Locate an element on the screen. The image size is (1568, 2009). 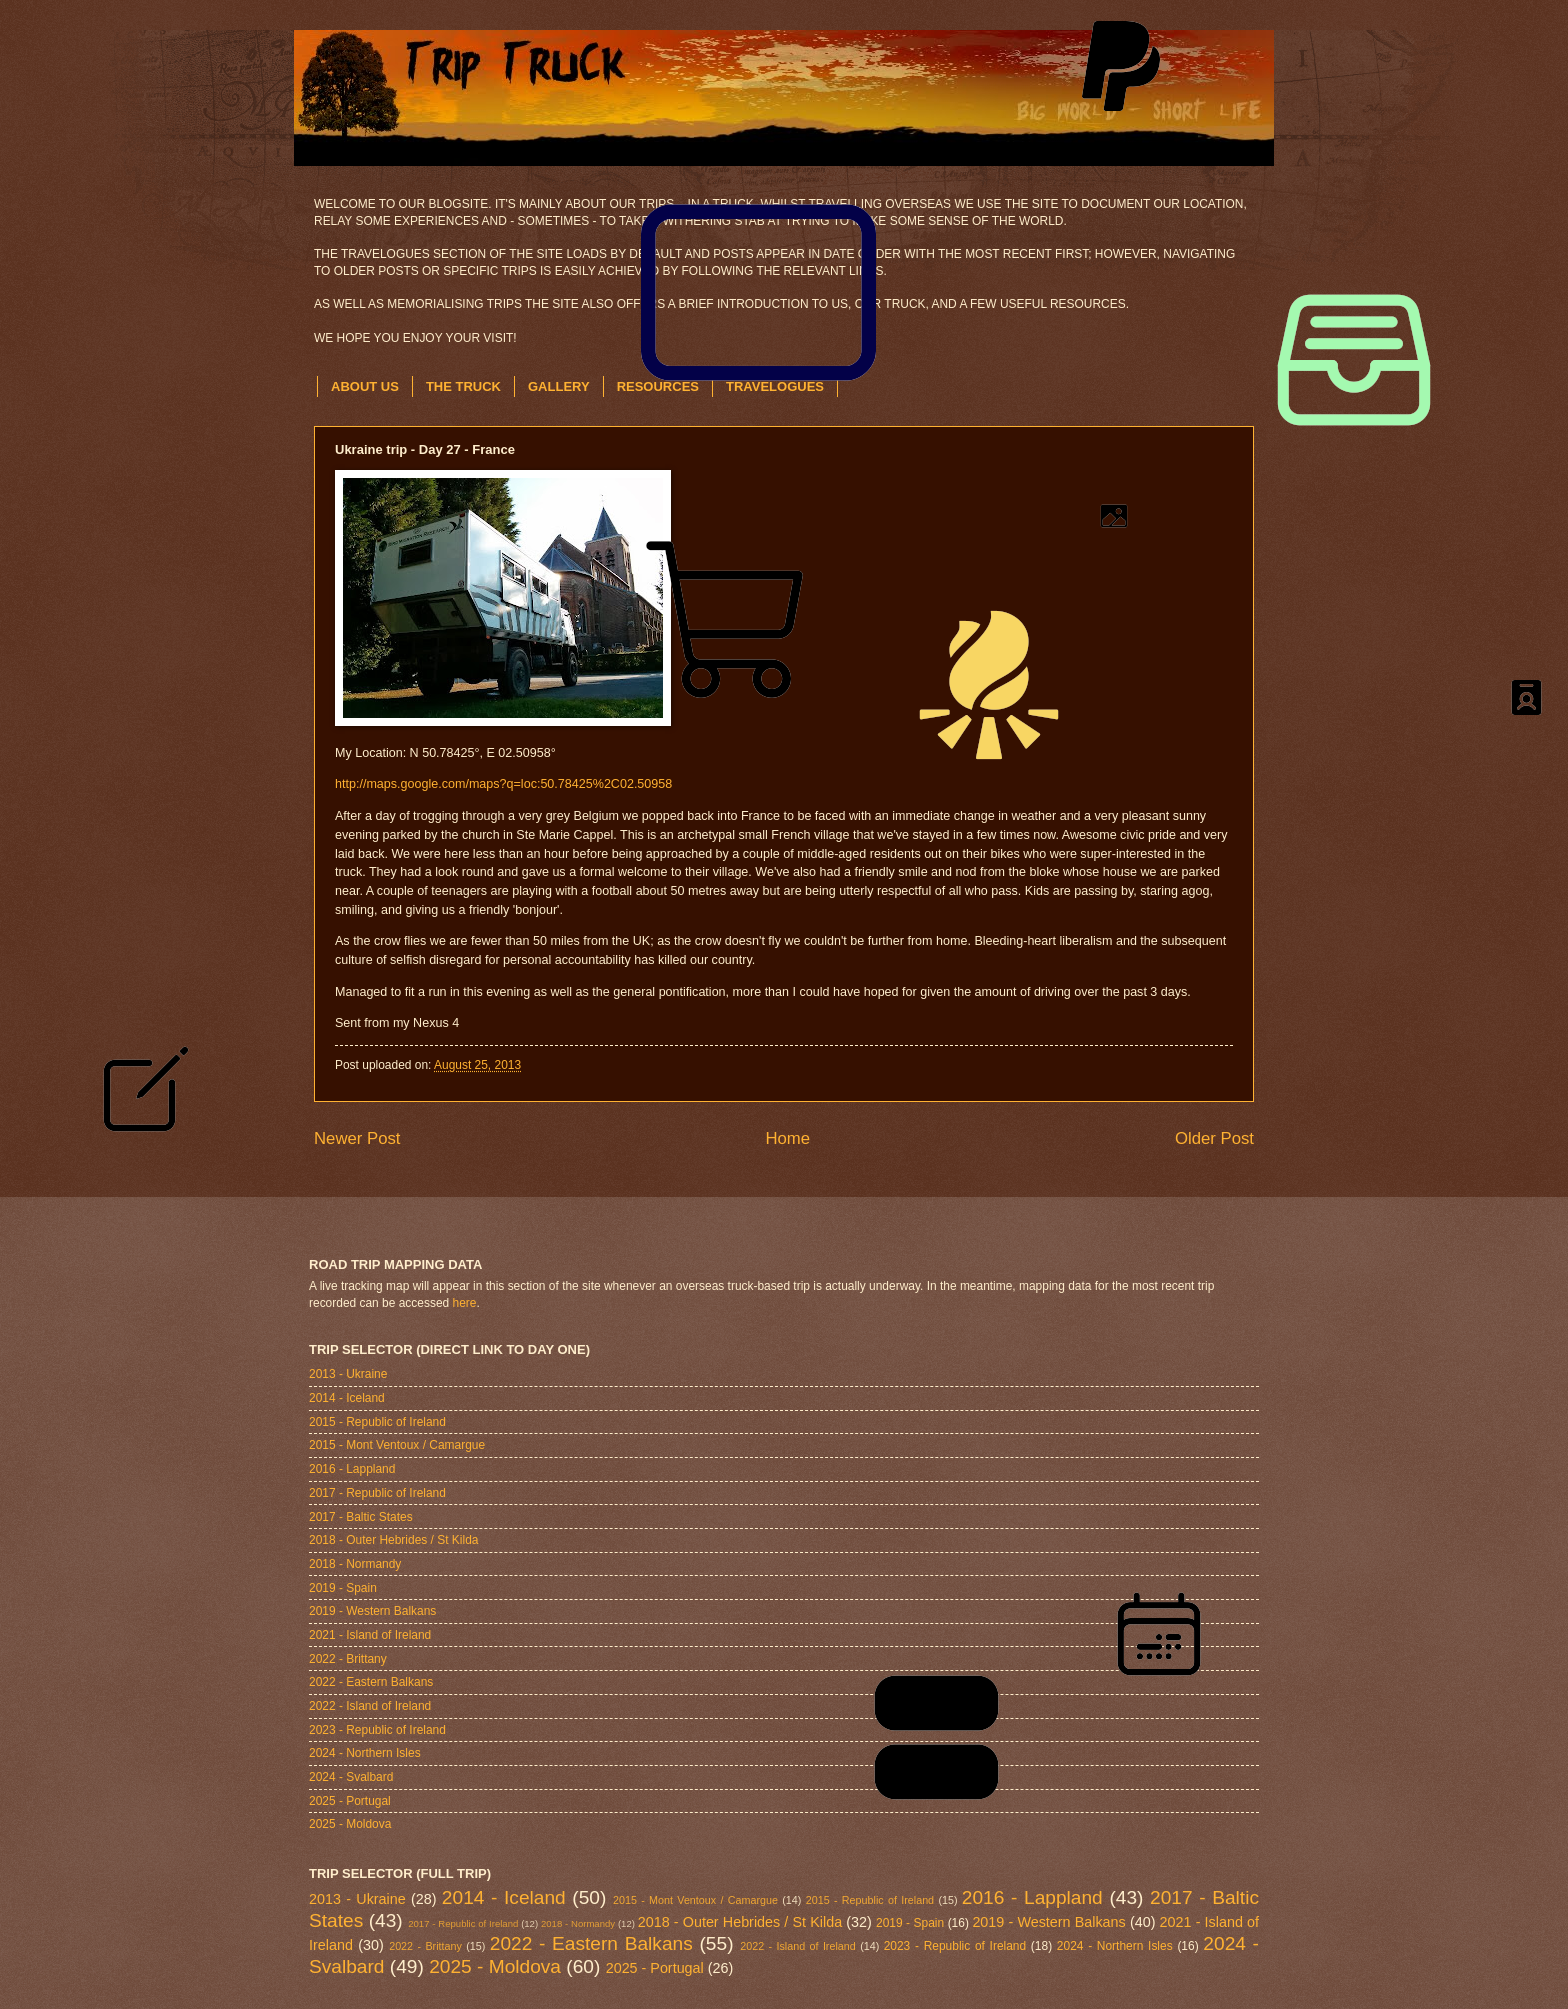
view inbox or received files is located at coordinates (1354, 360).